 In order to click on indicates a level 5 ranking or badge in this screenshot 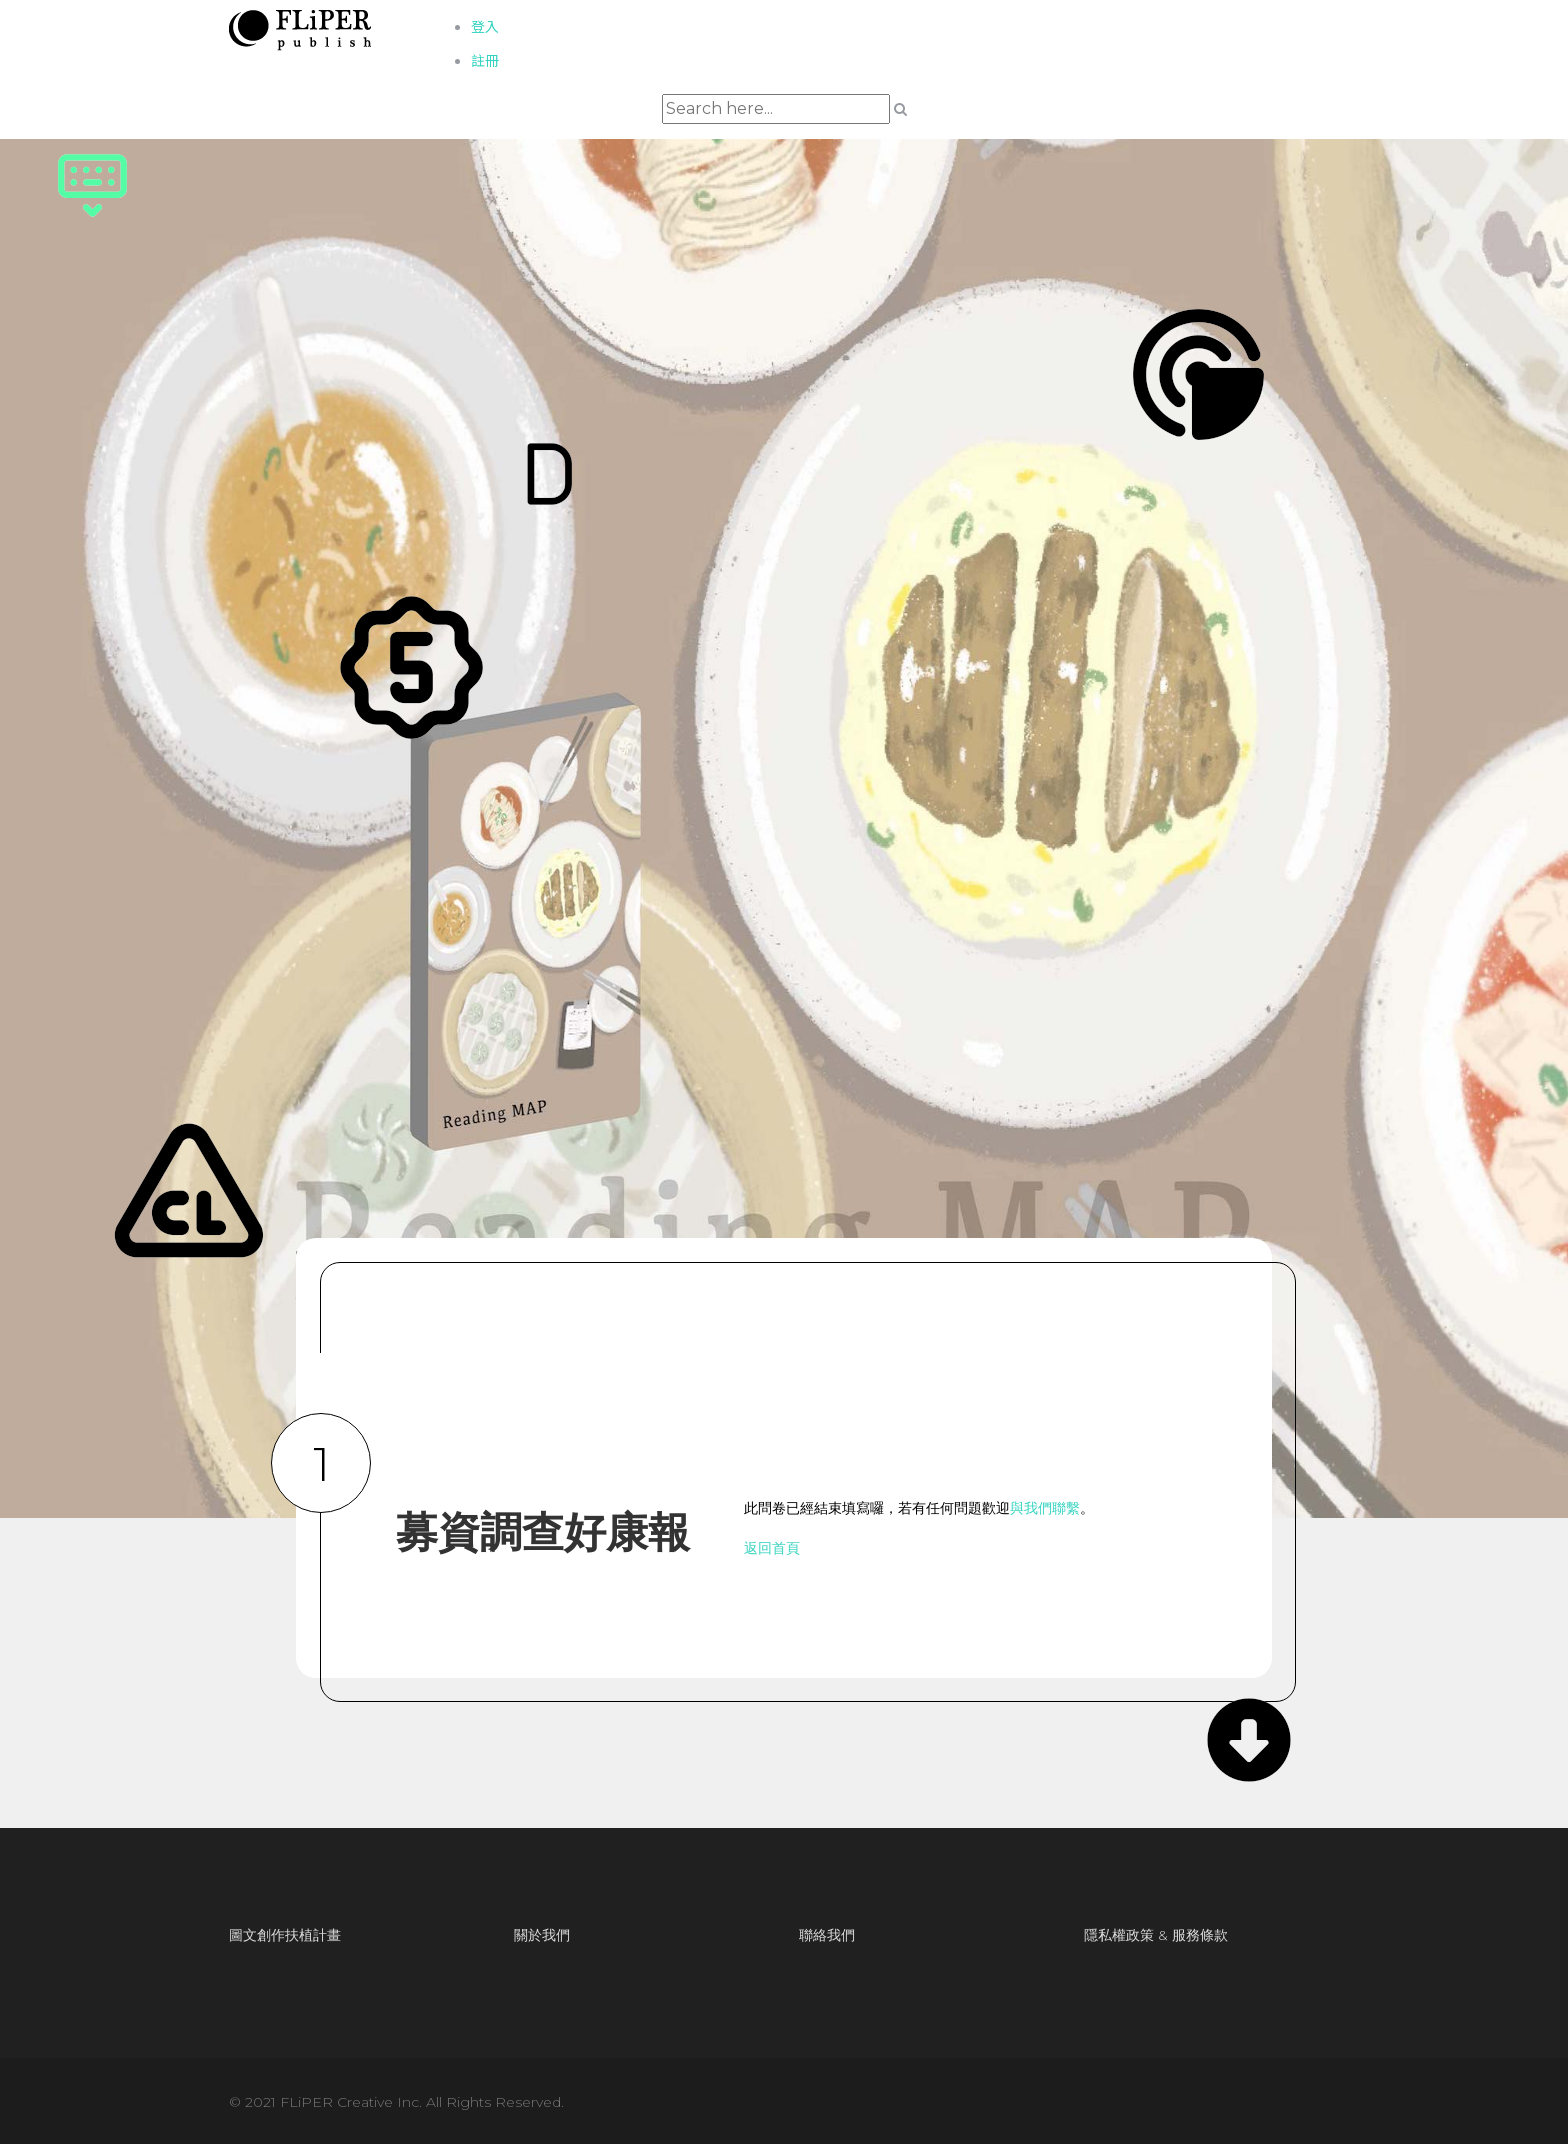, I will do `click(411, 667)`.